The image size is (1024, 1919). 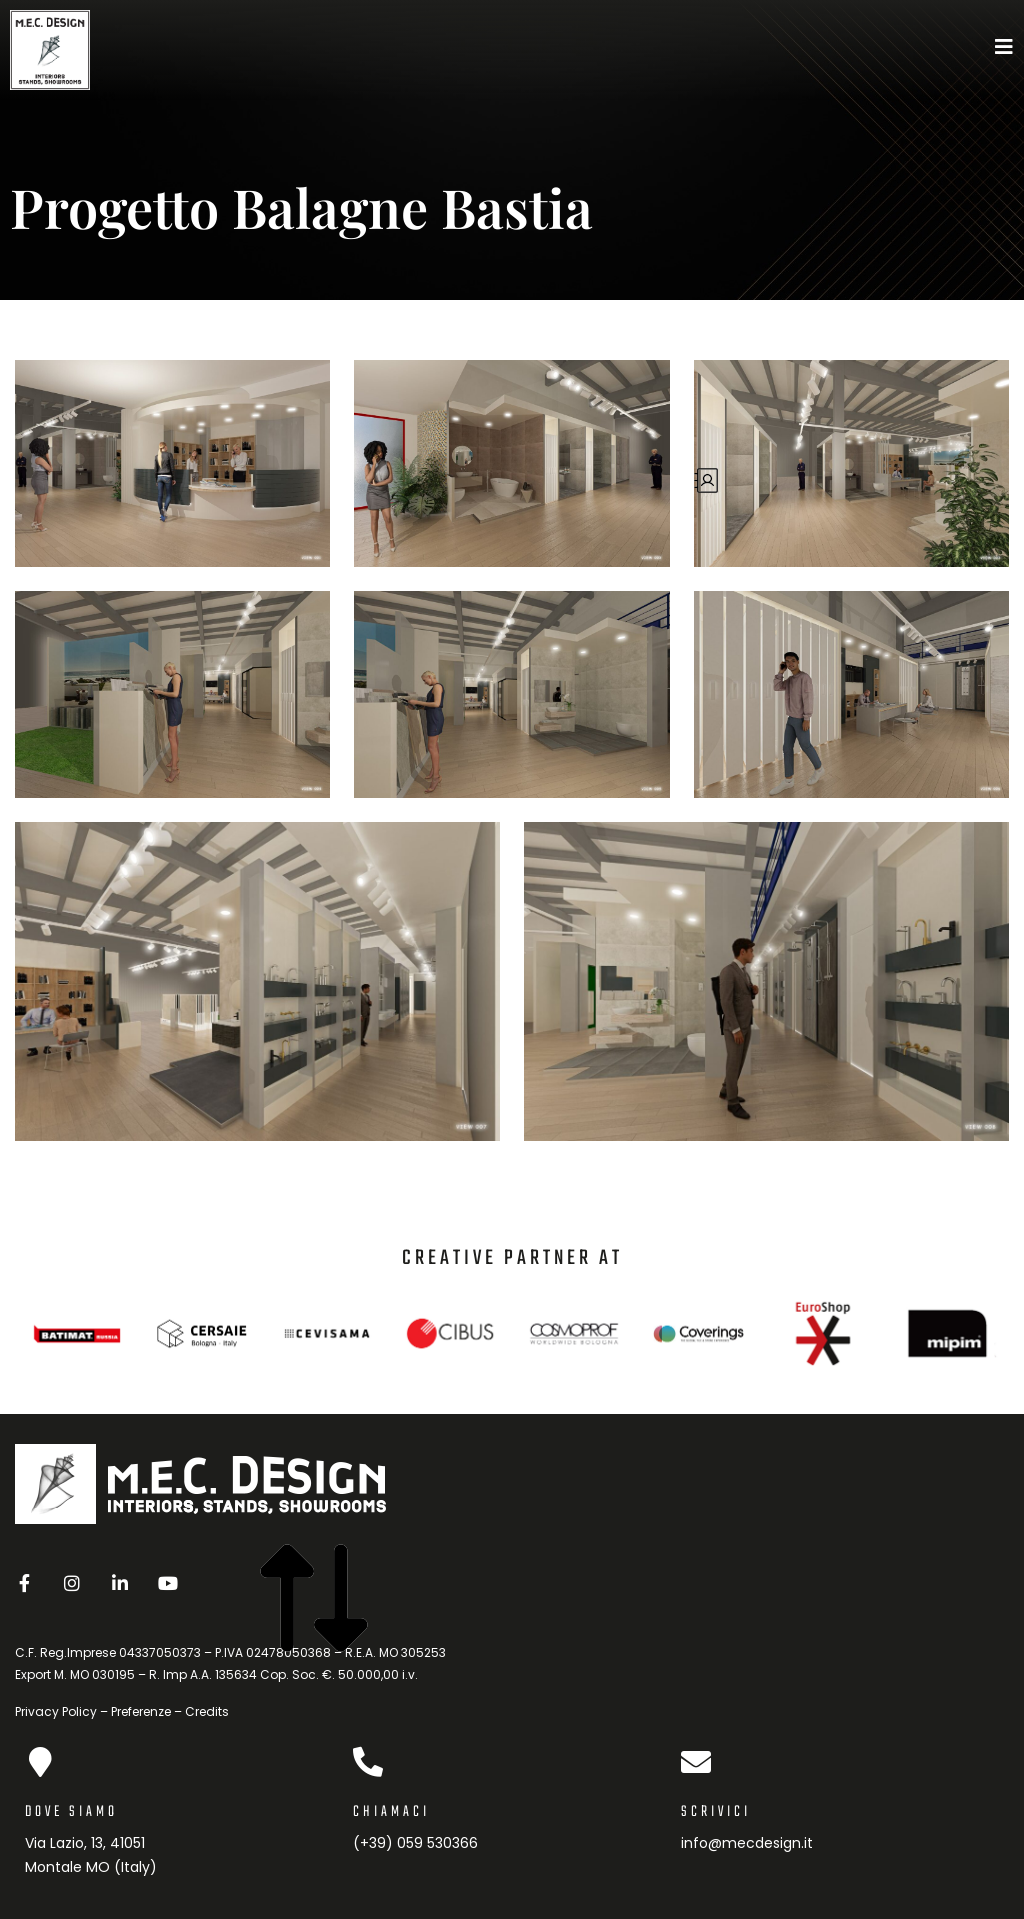 What do you see at coordinates (706, 480) in the screenshot?
I see `open your contacts or address book` at bounding box center [706, 480].